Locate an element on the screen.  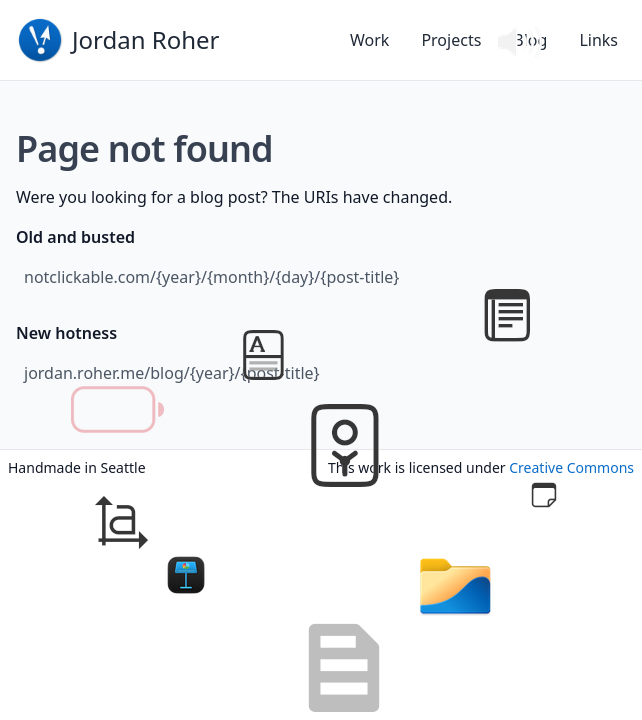
indicates battery is completely empty is located at coordinates (117, 409).